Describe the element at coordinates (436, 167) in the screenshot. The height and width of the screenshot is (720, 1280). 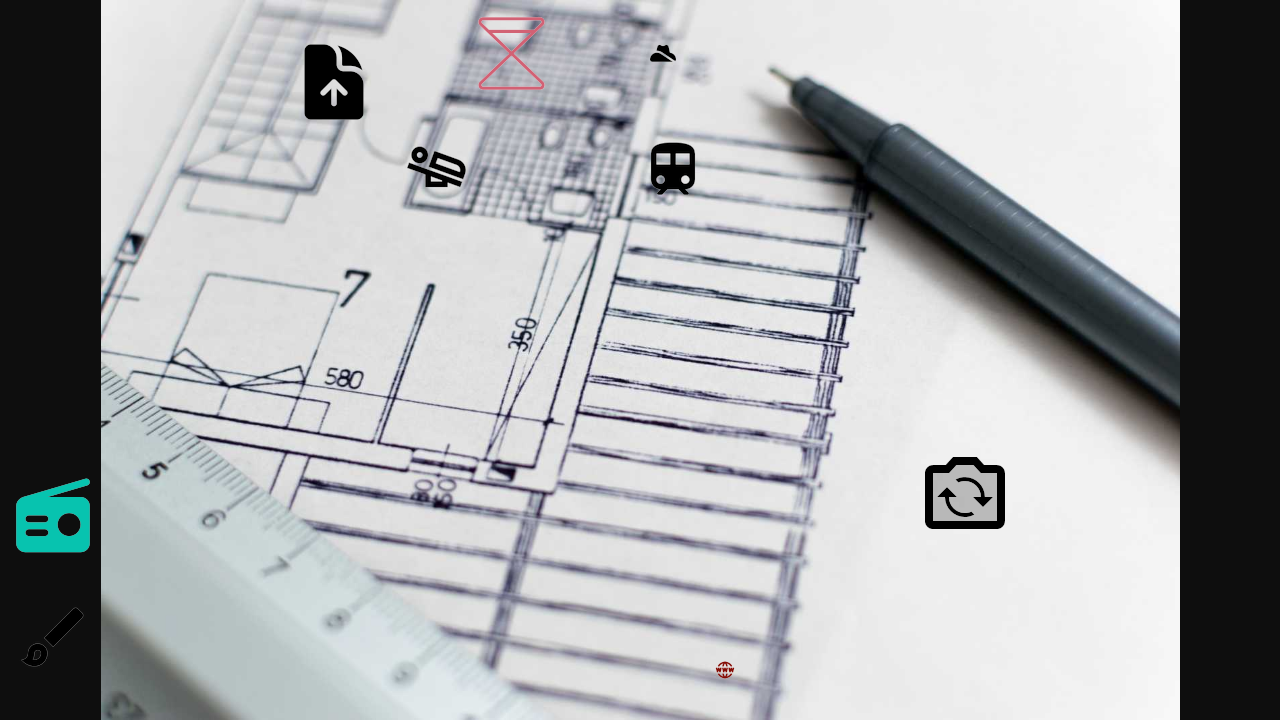
I see `select angled flat bed seat option` at that location.